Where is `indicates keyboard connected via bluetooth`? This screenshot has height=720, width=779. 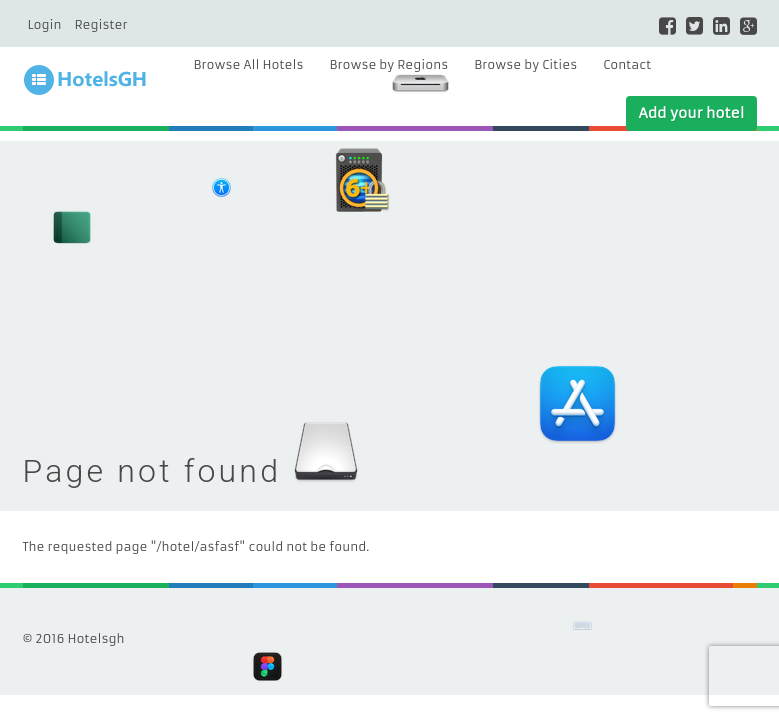
indicates keyboard connected via bluetooth is located at coordinates (582, 625).